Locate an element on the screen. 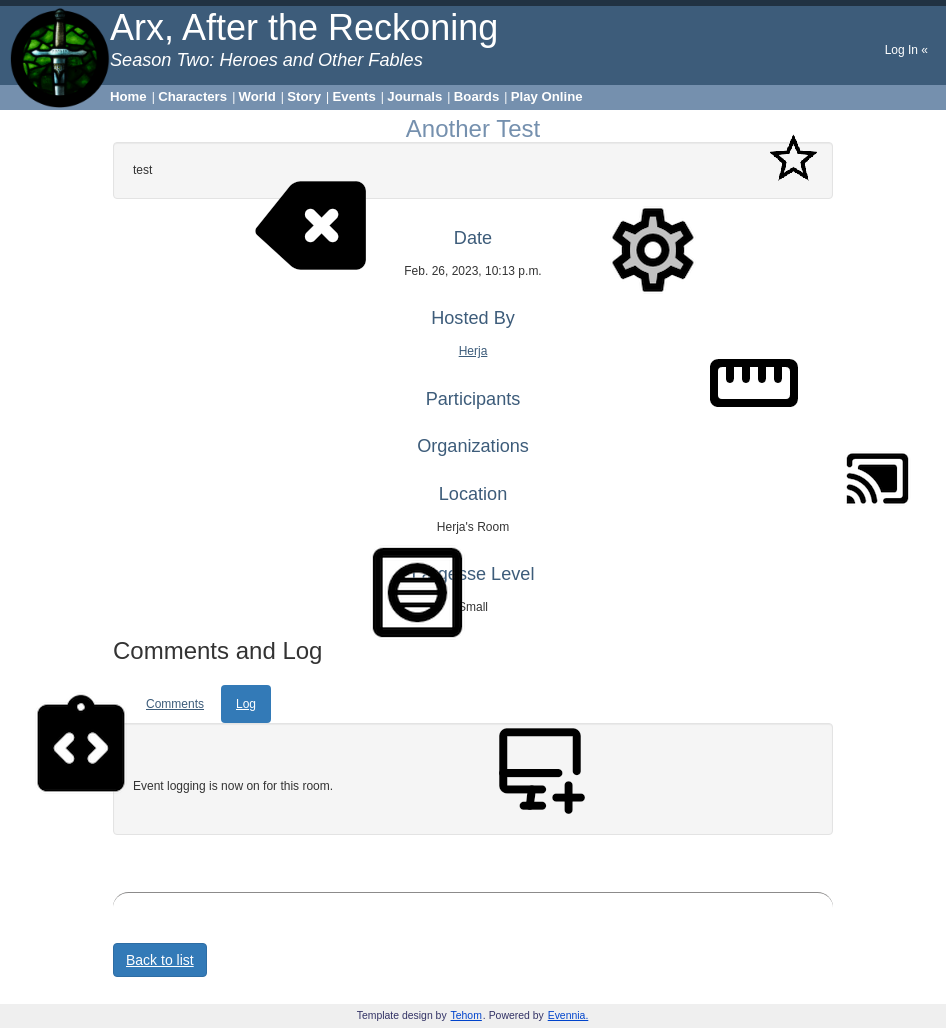 This screenshot has height=1028, width=946. view integration code or instructions is located at coordinates (81, 748).